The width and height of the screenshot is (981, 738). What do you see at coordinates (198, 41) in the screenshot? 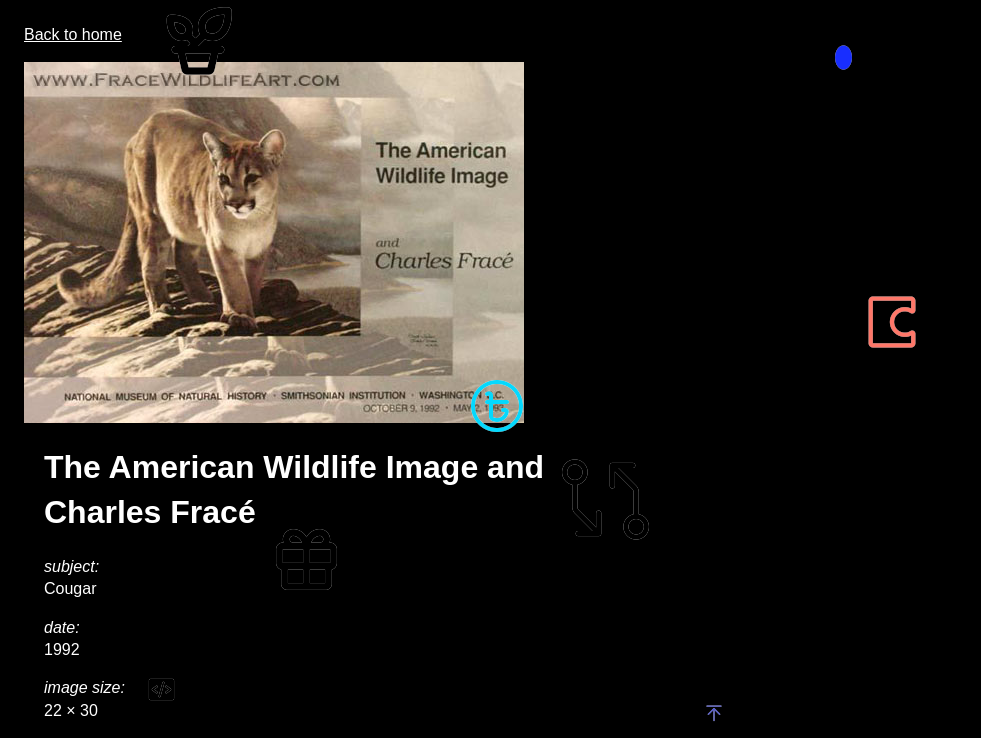
I see `access plant care or gardening features` at bounding box center [198, 41].